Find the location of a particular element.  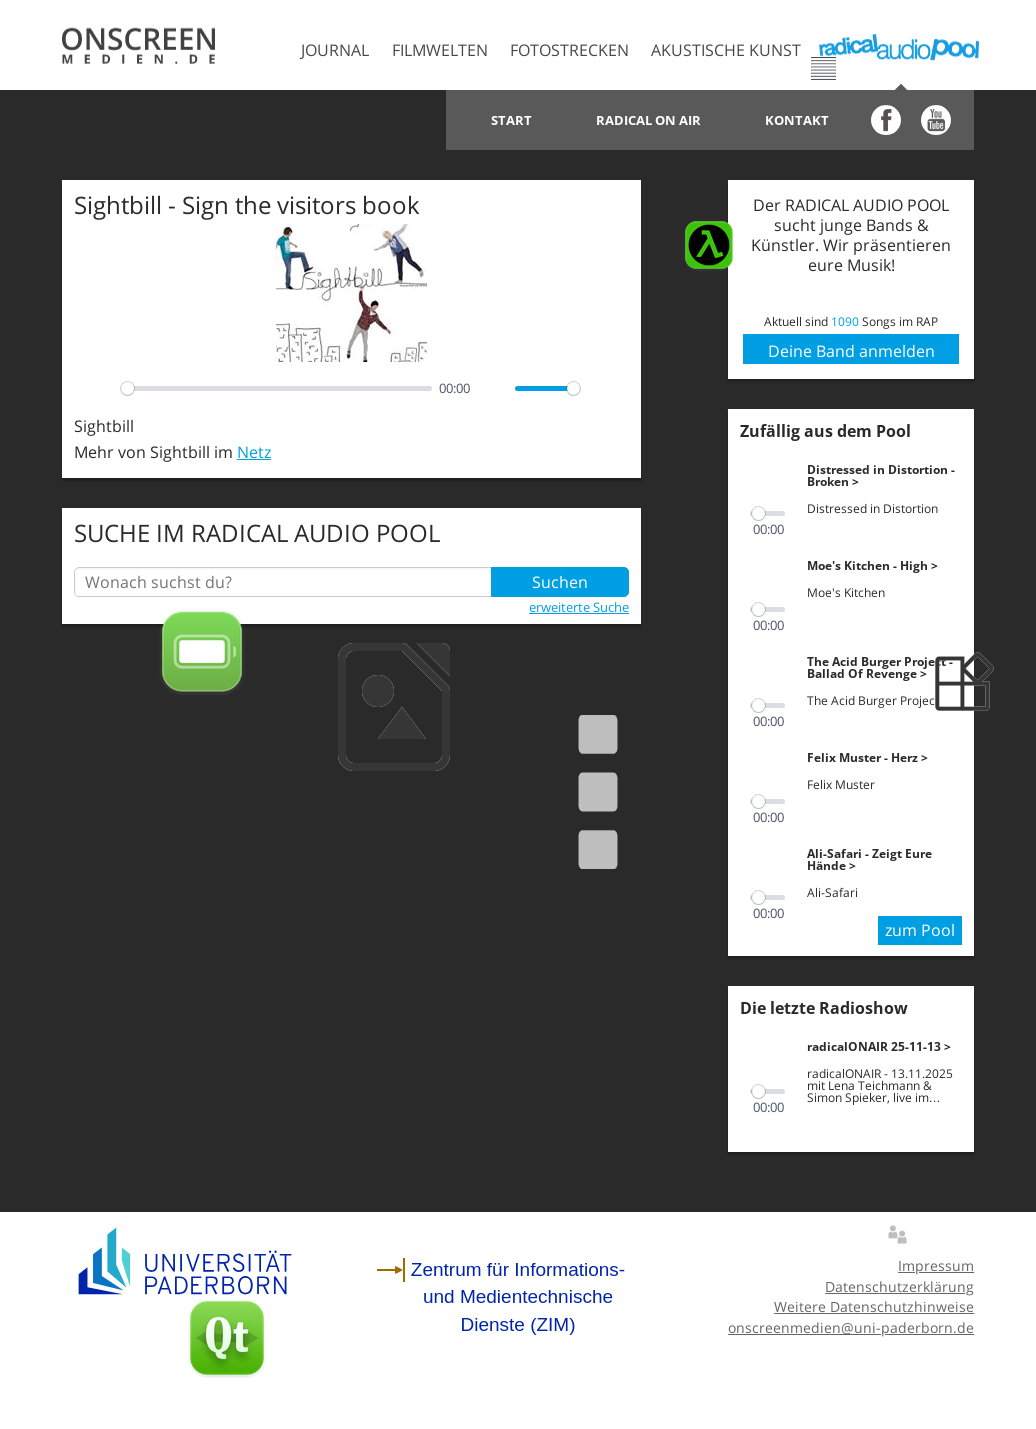

install new software or application is located at coordinates (964, 681).